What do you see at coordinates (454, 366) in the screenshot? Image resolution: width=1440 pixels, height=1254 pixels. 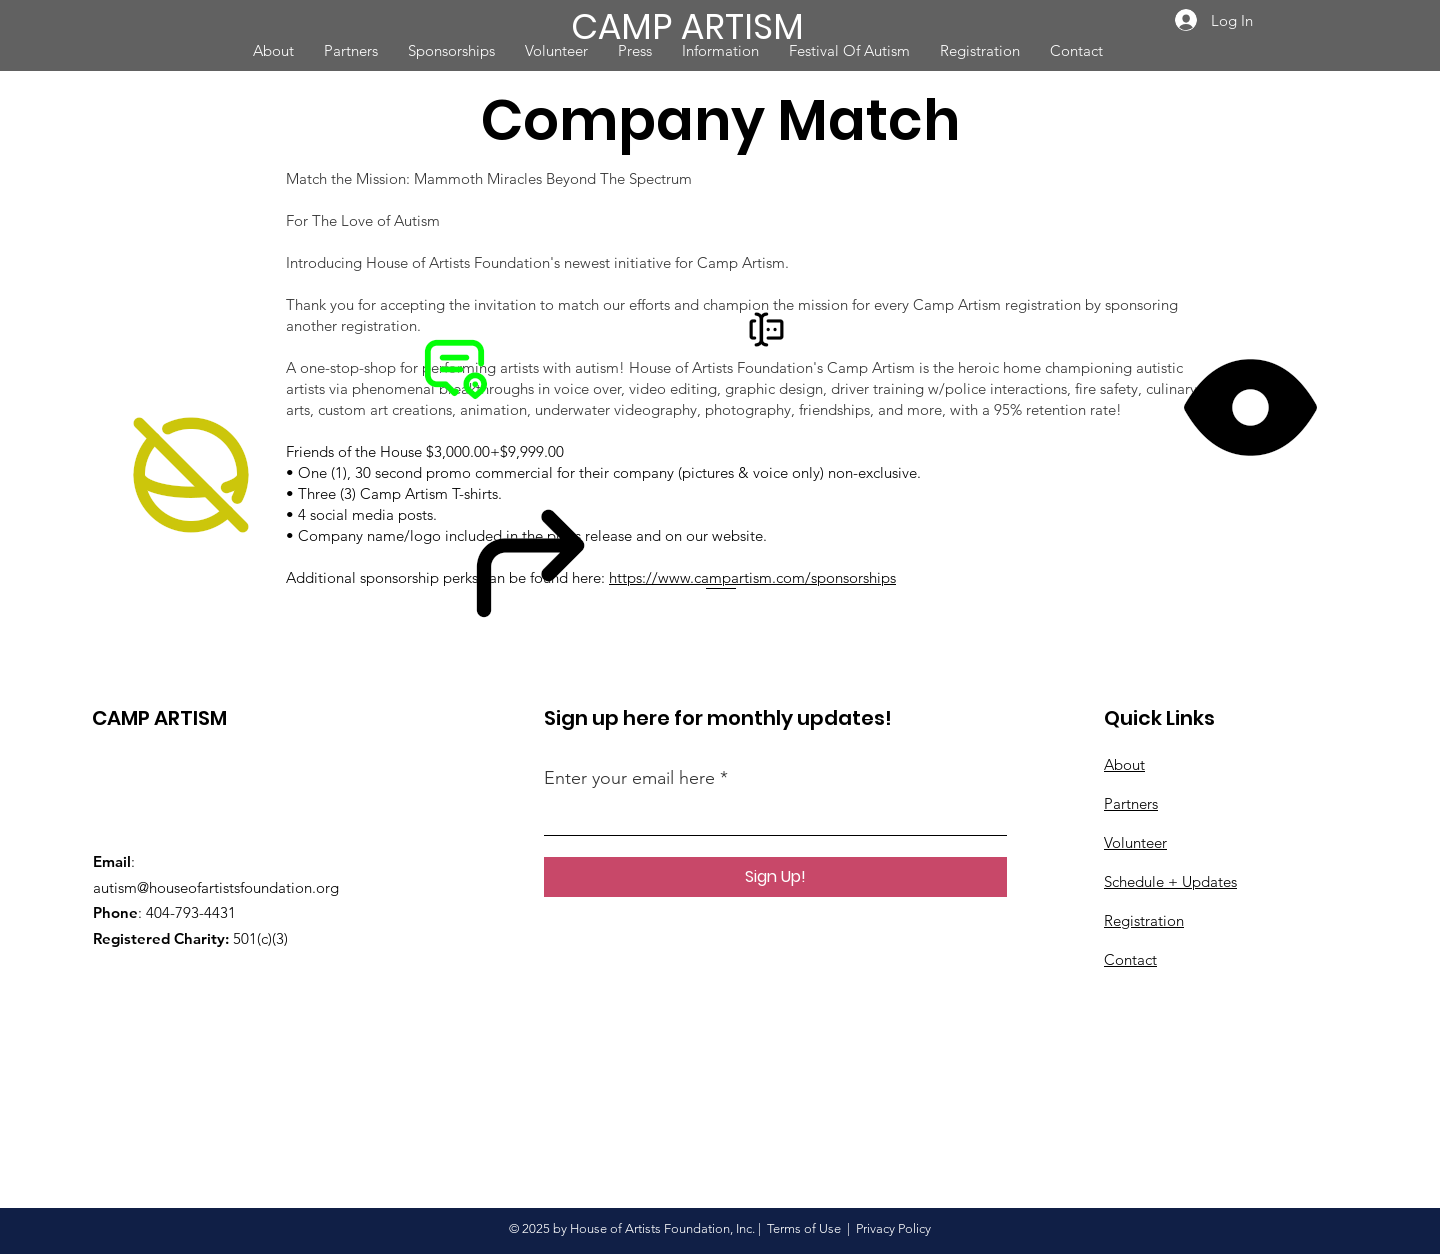 I see `pin a message to a specific location` at bounding box center [454, 366].